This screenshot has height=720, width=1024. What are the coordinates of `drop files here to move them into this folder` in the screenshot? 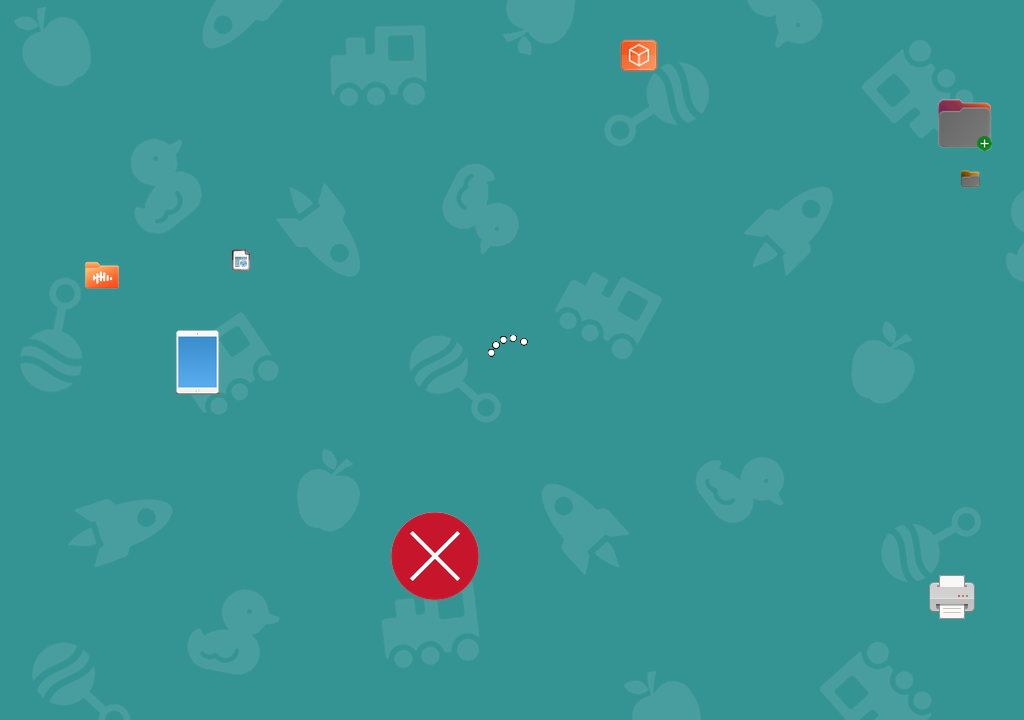 It's located at (970, 178).